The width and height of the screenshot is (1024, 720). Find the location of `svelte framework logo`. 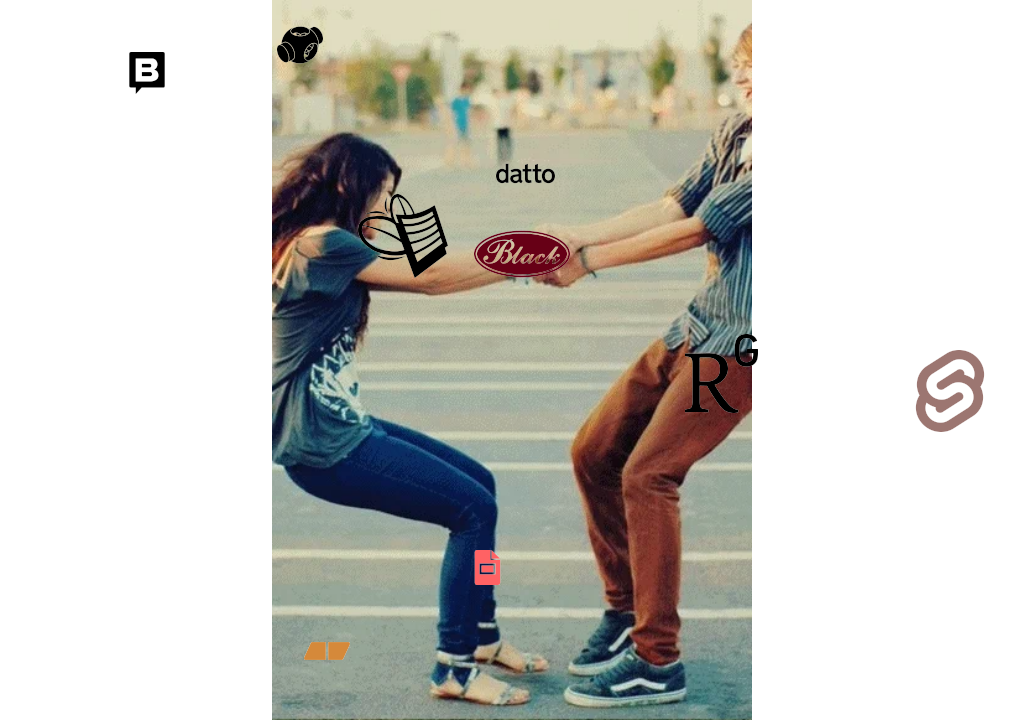

svelte framework logo is located at coordinates (950, 391).